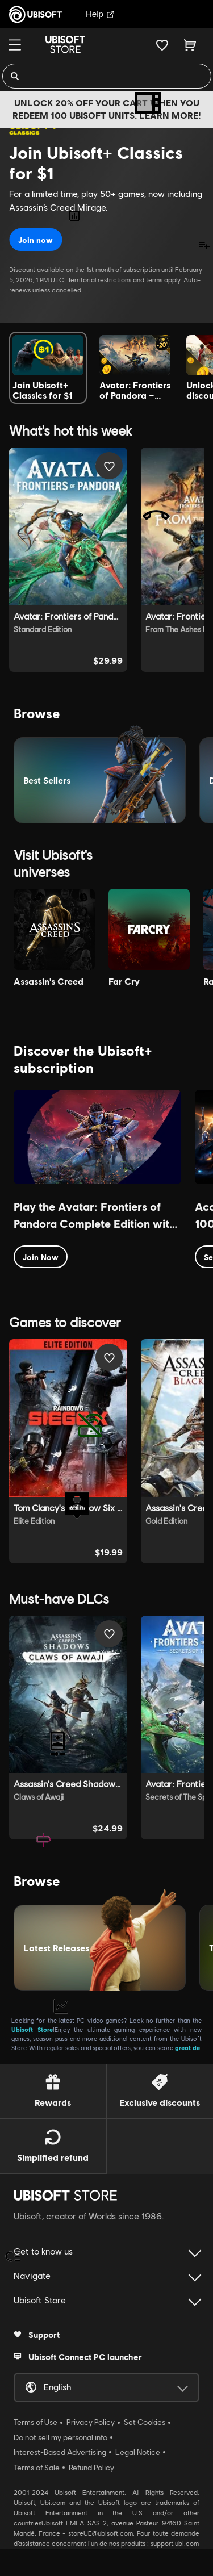 The height and width of the screenshot is (2576, 213). Describe the element at coordinates (204, 245) in the screenshot. I see `add to playlist` at that location.